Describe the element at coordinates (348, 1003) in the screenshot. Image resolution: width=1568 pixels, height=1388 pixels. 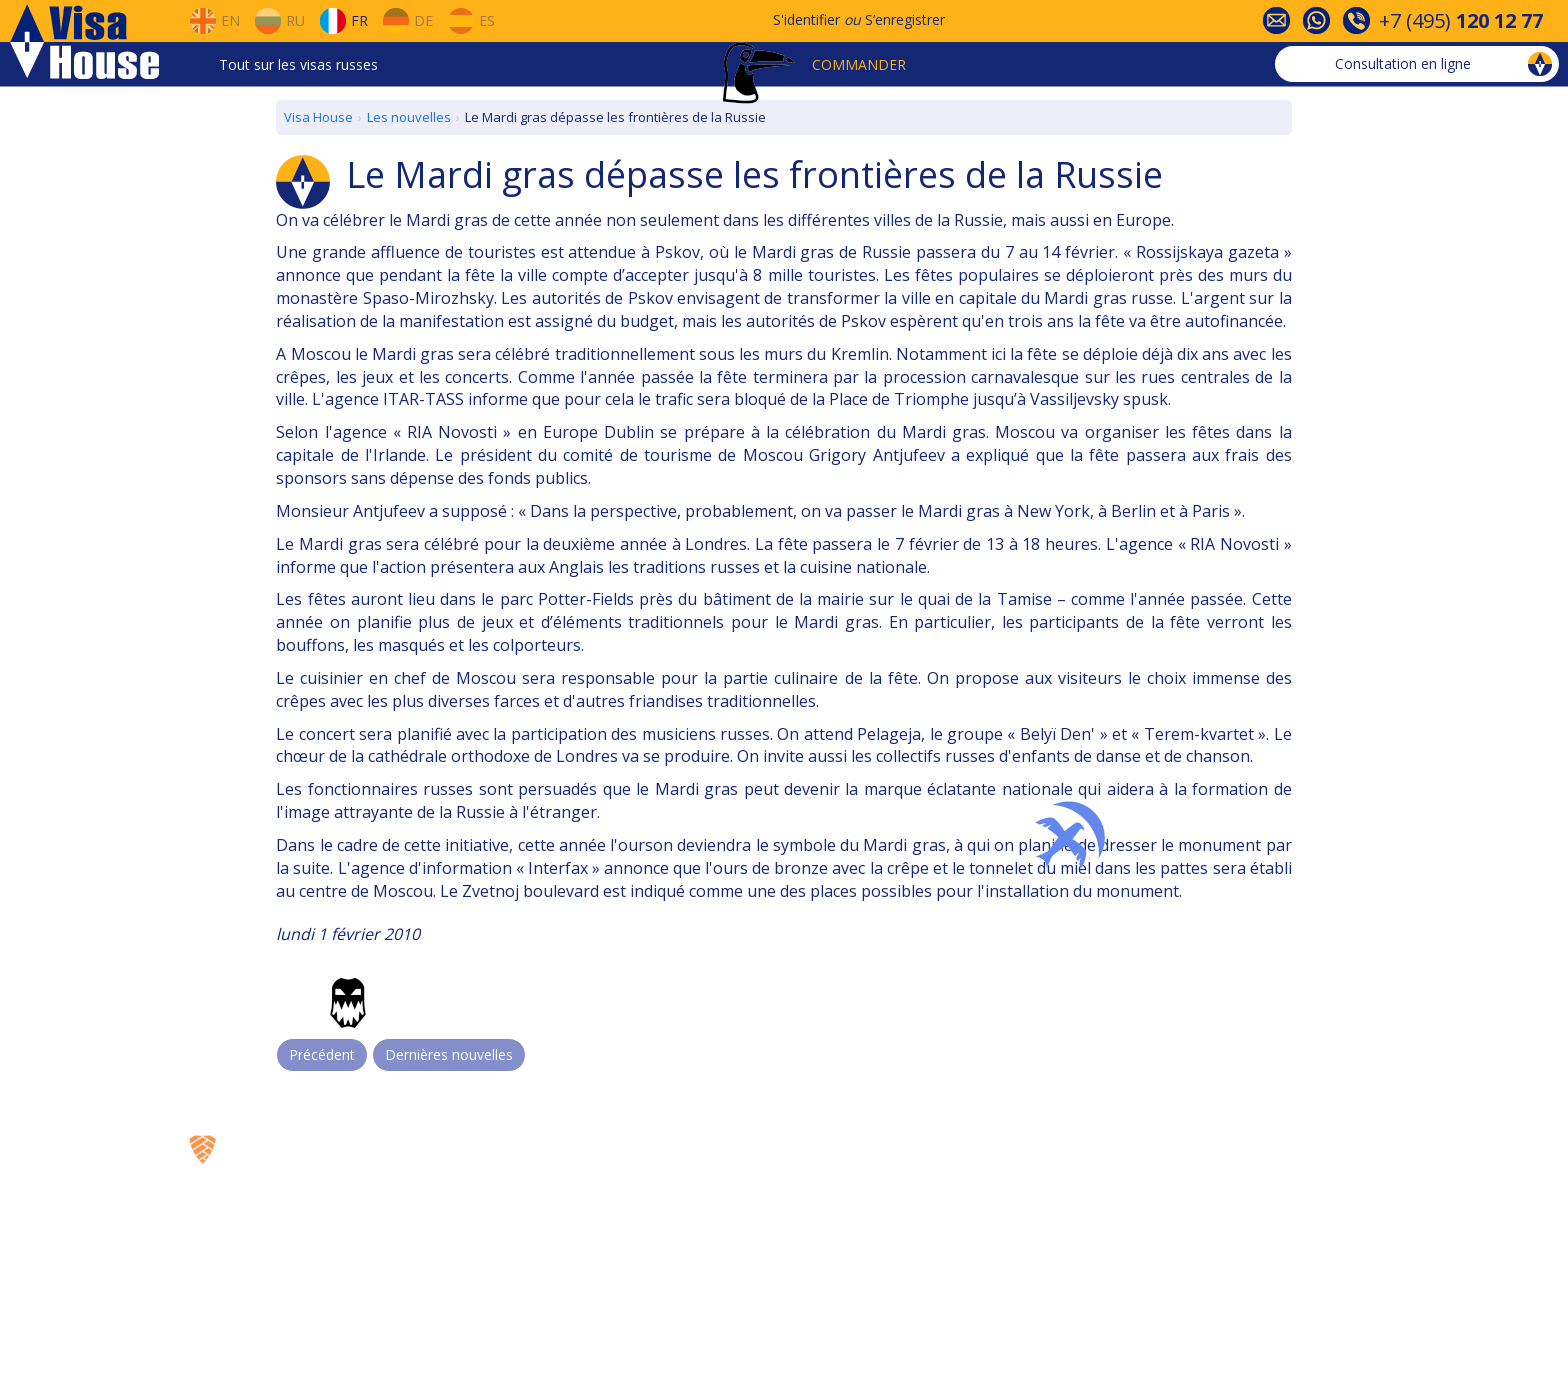
I see `select a trap or hazard in a game interface` at that location.